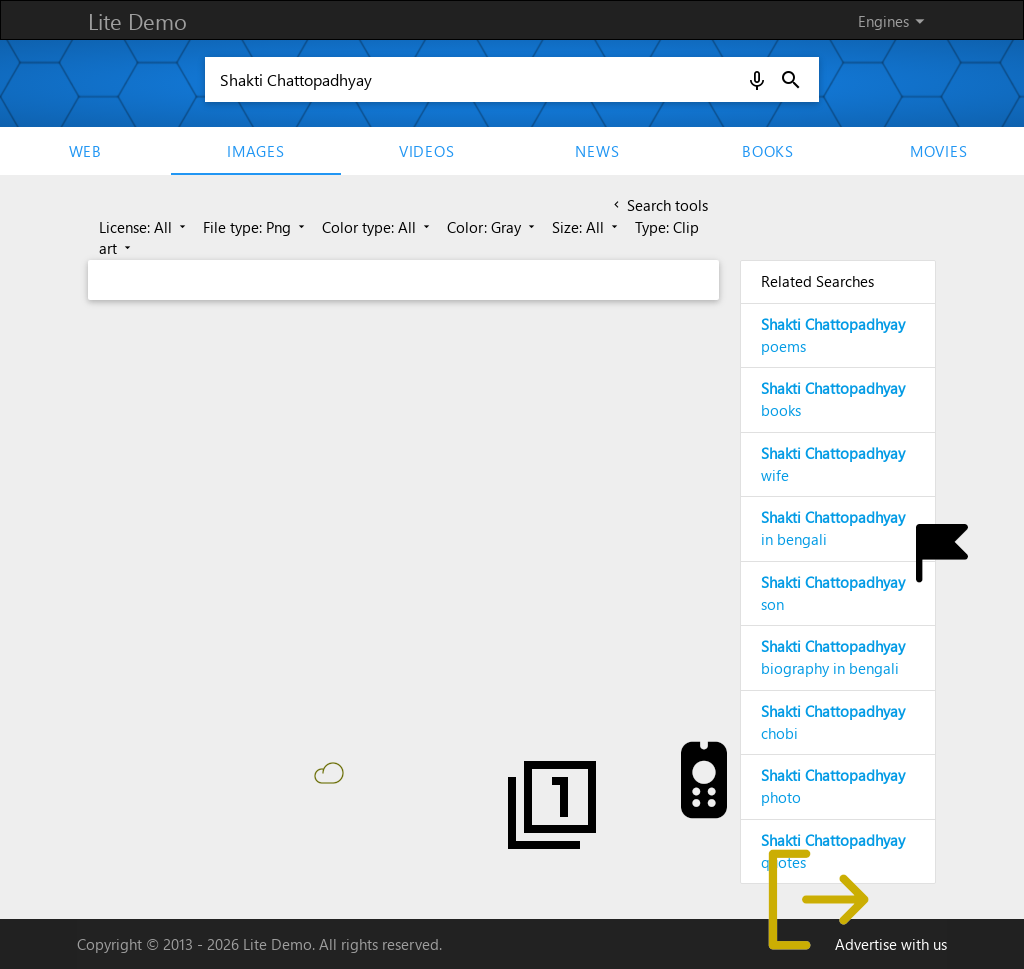 Image resolution: width=1024 pixels, height=969 pixels. I want to click on flag or bookmark an item, so click(942, 550).